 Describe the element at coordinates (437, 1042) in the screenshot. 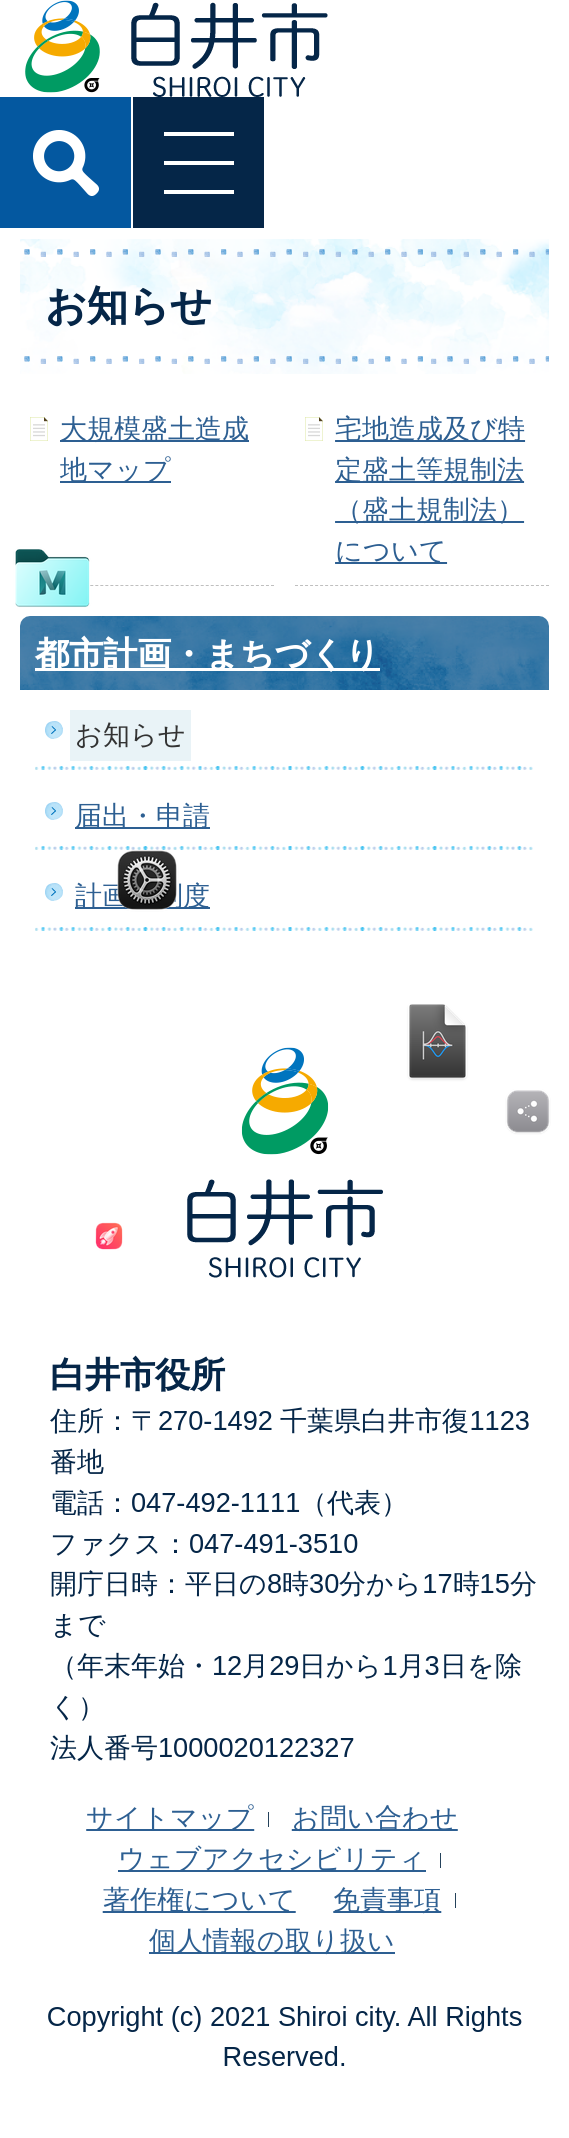

I see `open a LabPlot2 data analysis file` at that location.